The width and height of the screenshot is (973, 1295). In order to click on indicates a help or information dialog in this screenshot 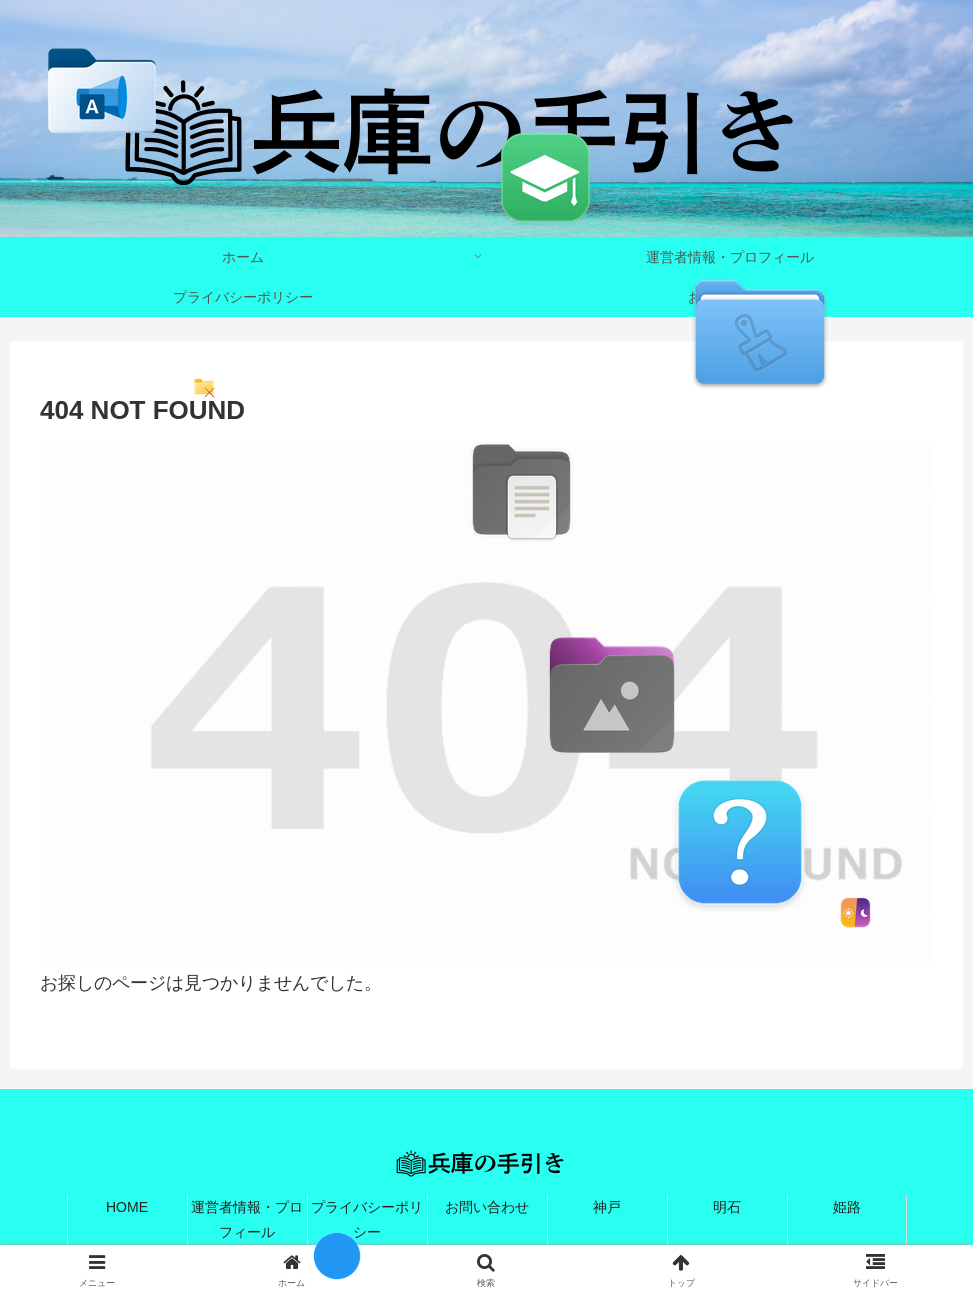, I will do `click(740, 845)`.